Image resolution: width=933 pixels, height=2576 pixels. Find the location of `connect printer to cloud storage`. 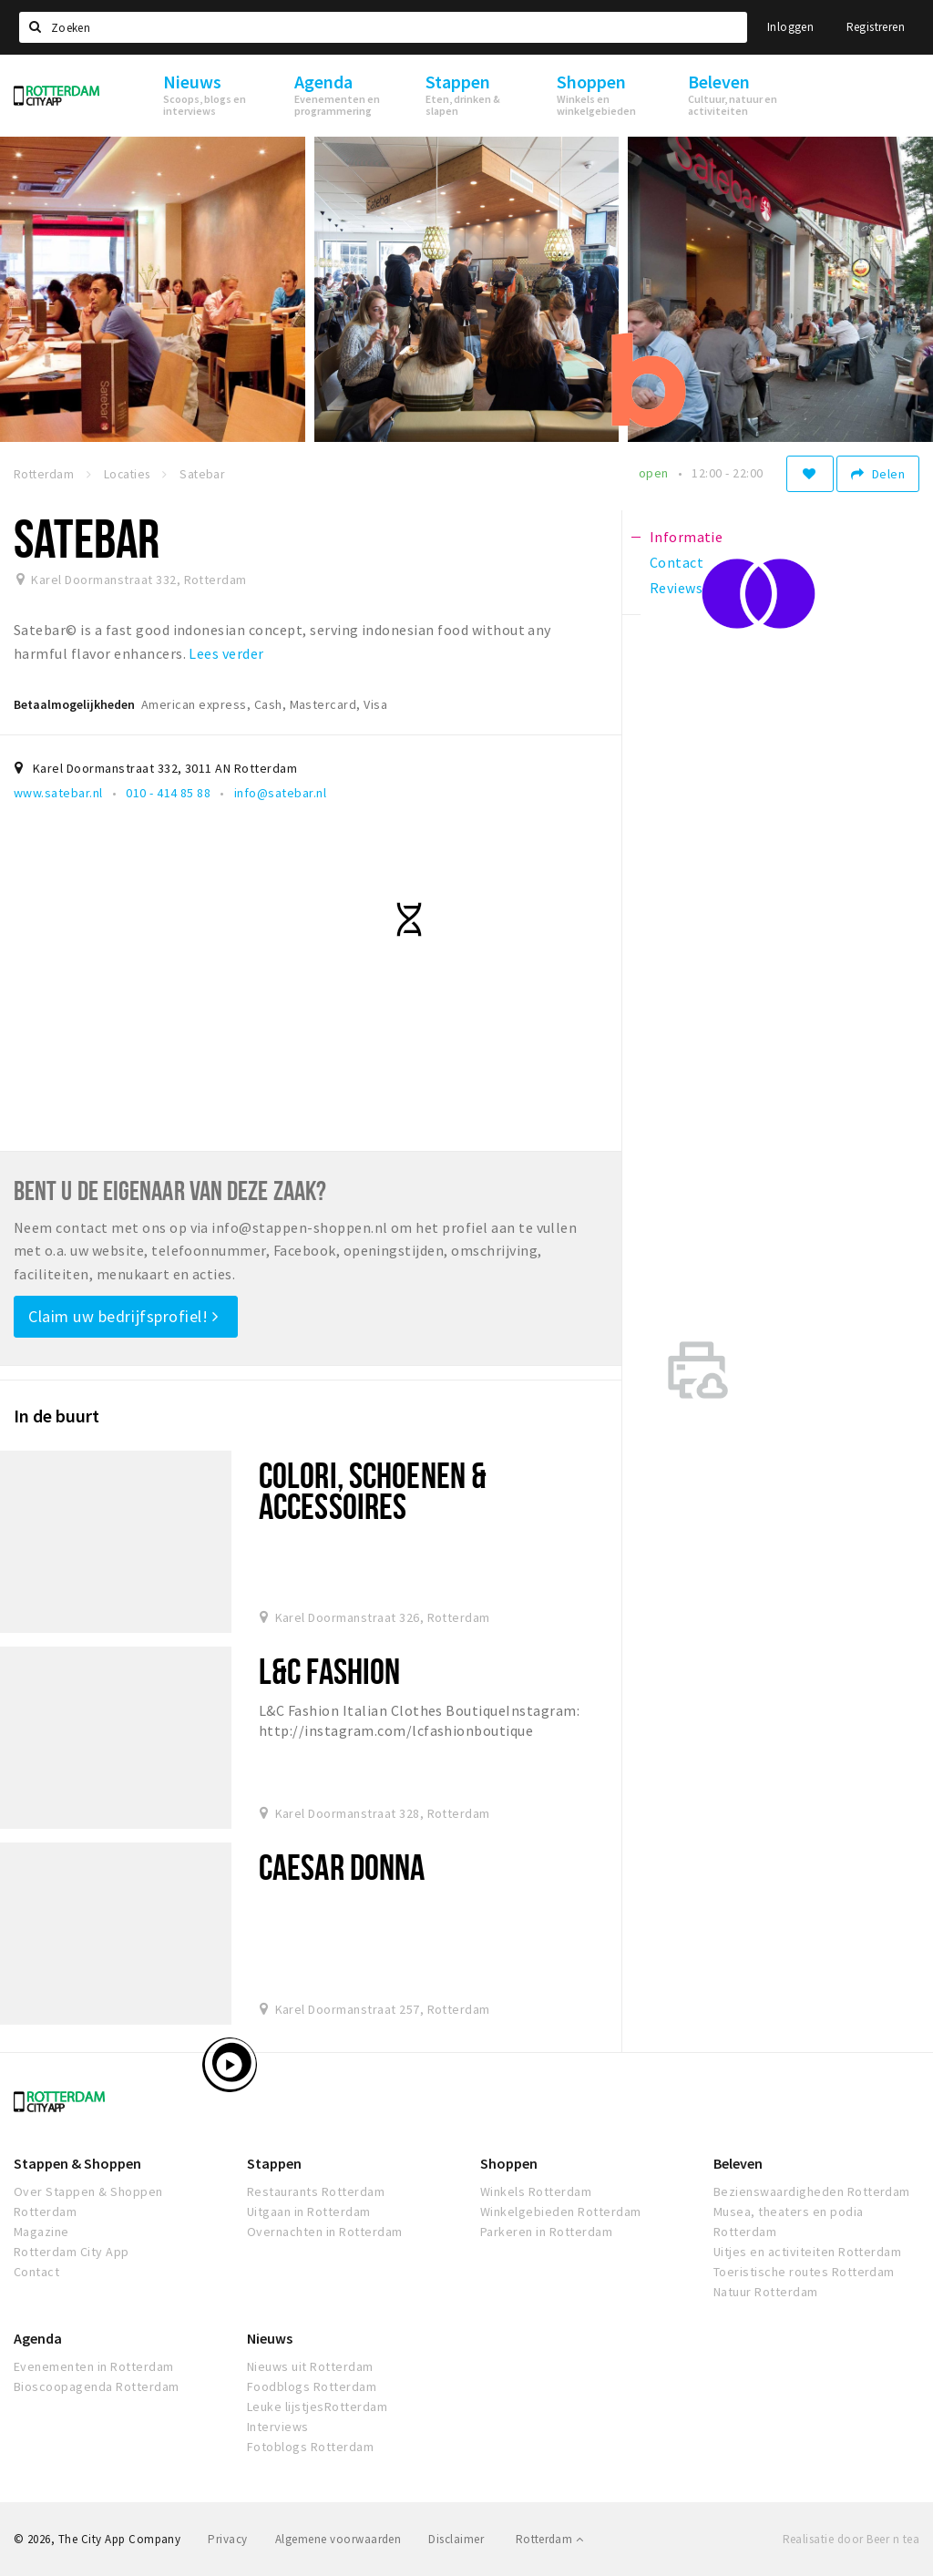

connect printer to cloud storage is located at coordinates (696, 1370).